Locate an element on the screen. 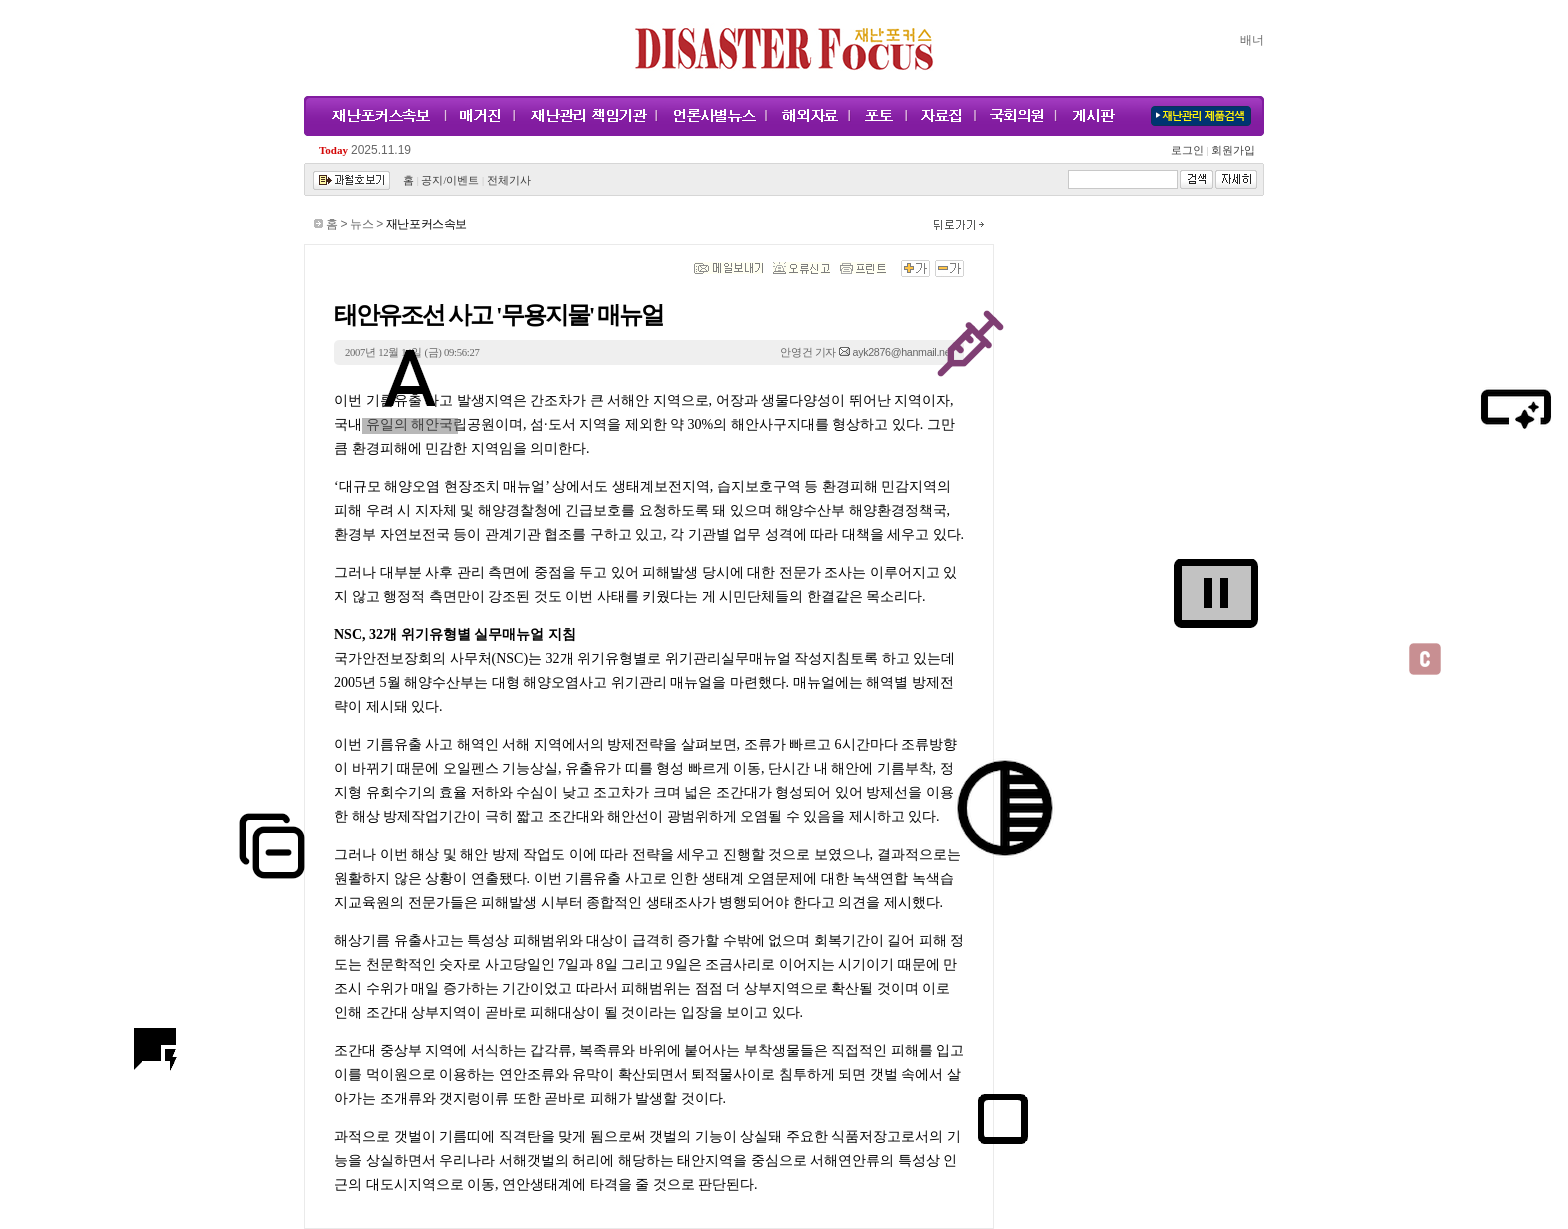 This screenshot has height=1229, width=1568. add a smart or AI-powered action button is located at coordinates (1516, 407).